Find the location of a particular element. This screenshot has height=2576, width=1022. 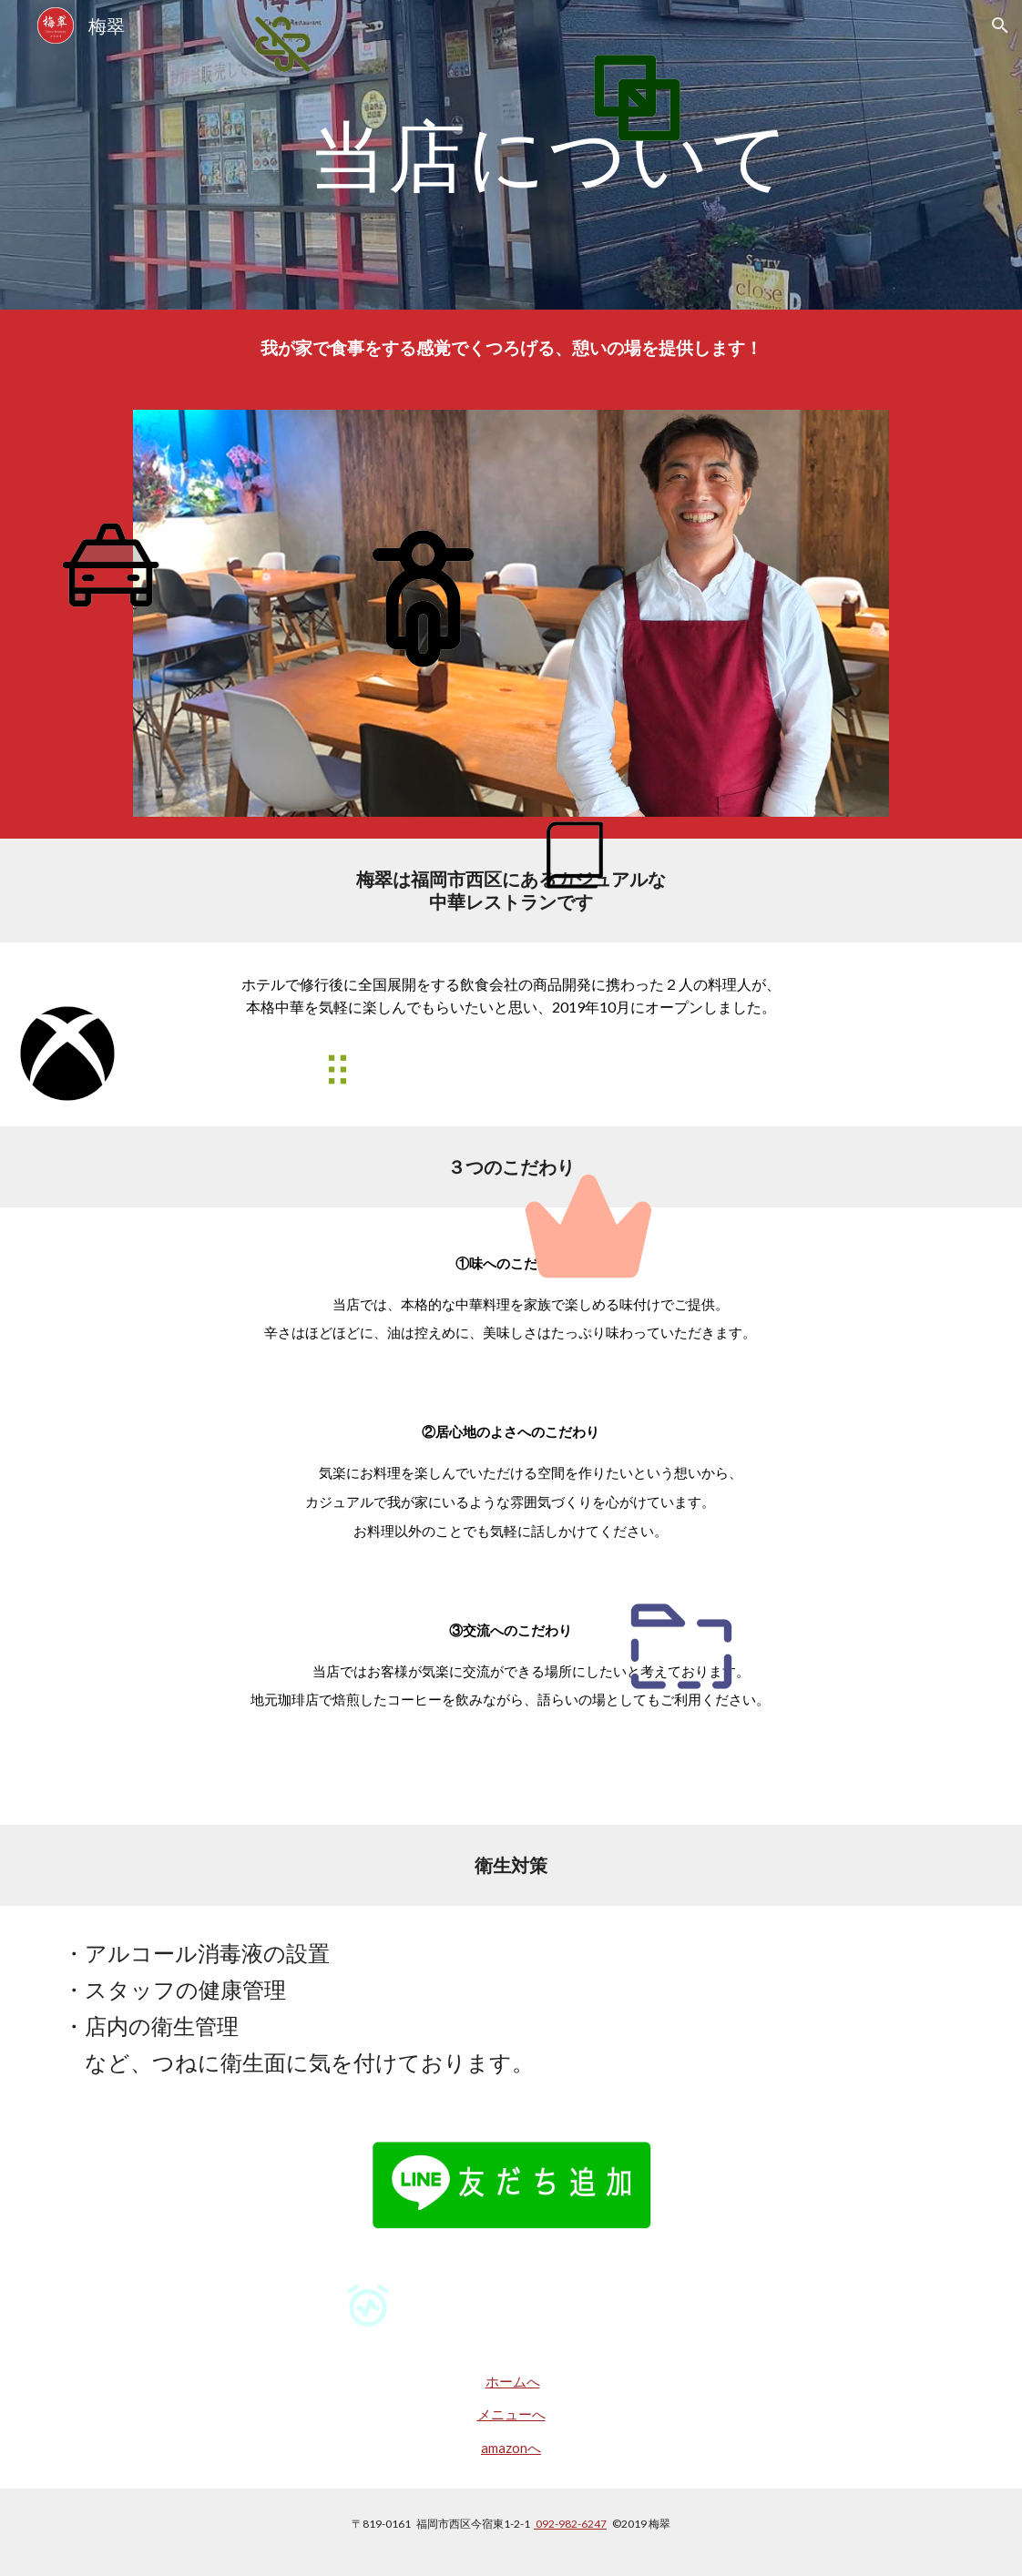

open a book or reading view is located at coordinates (575, 855).